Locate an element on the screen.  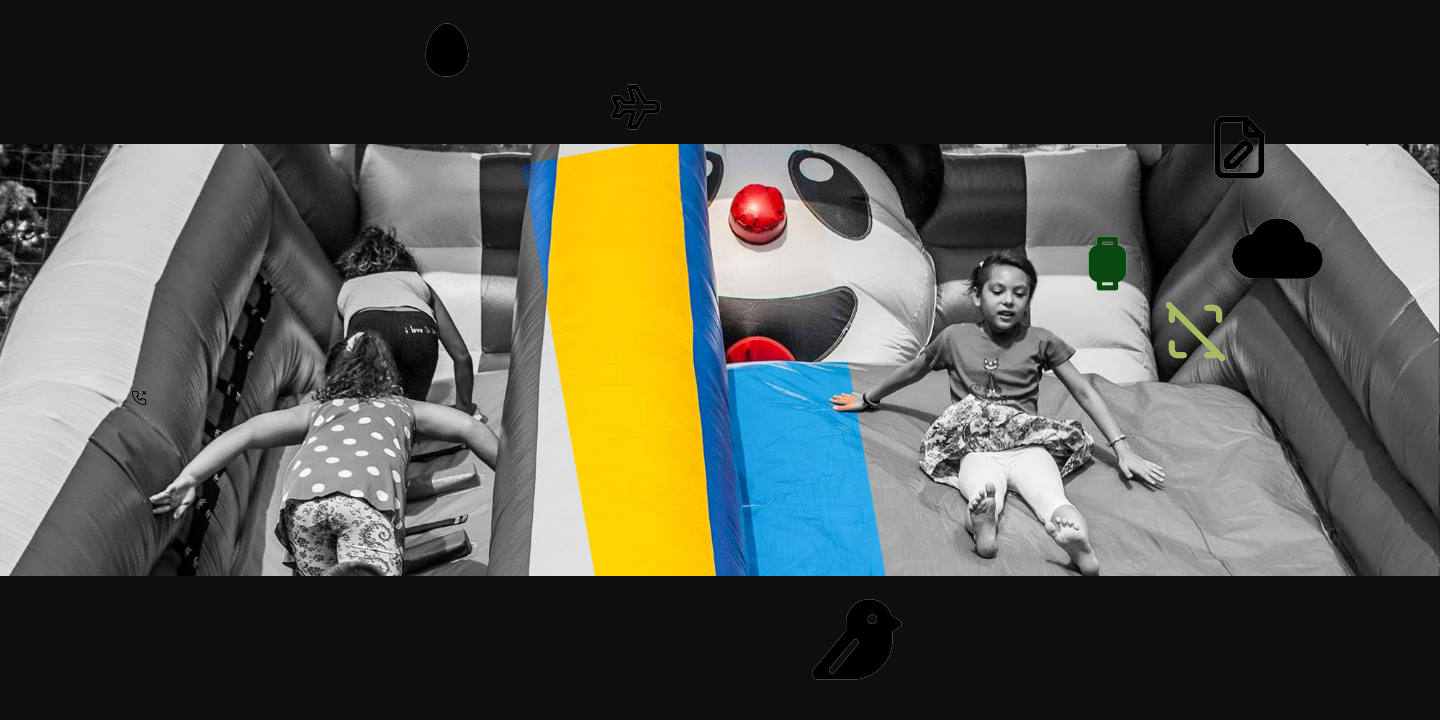
indicates egg or egg-containing ingredient is located at coordinates (447, 50).